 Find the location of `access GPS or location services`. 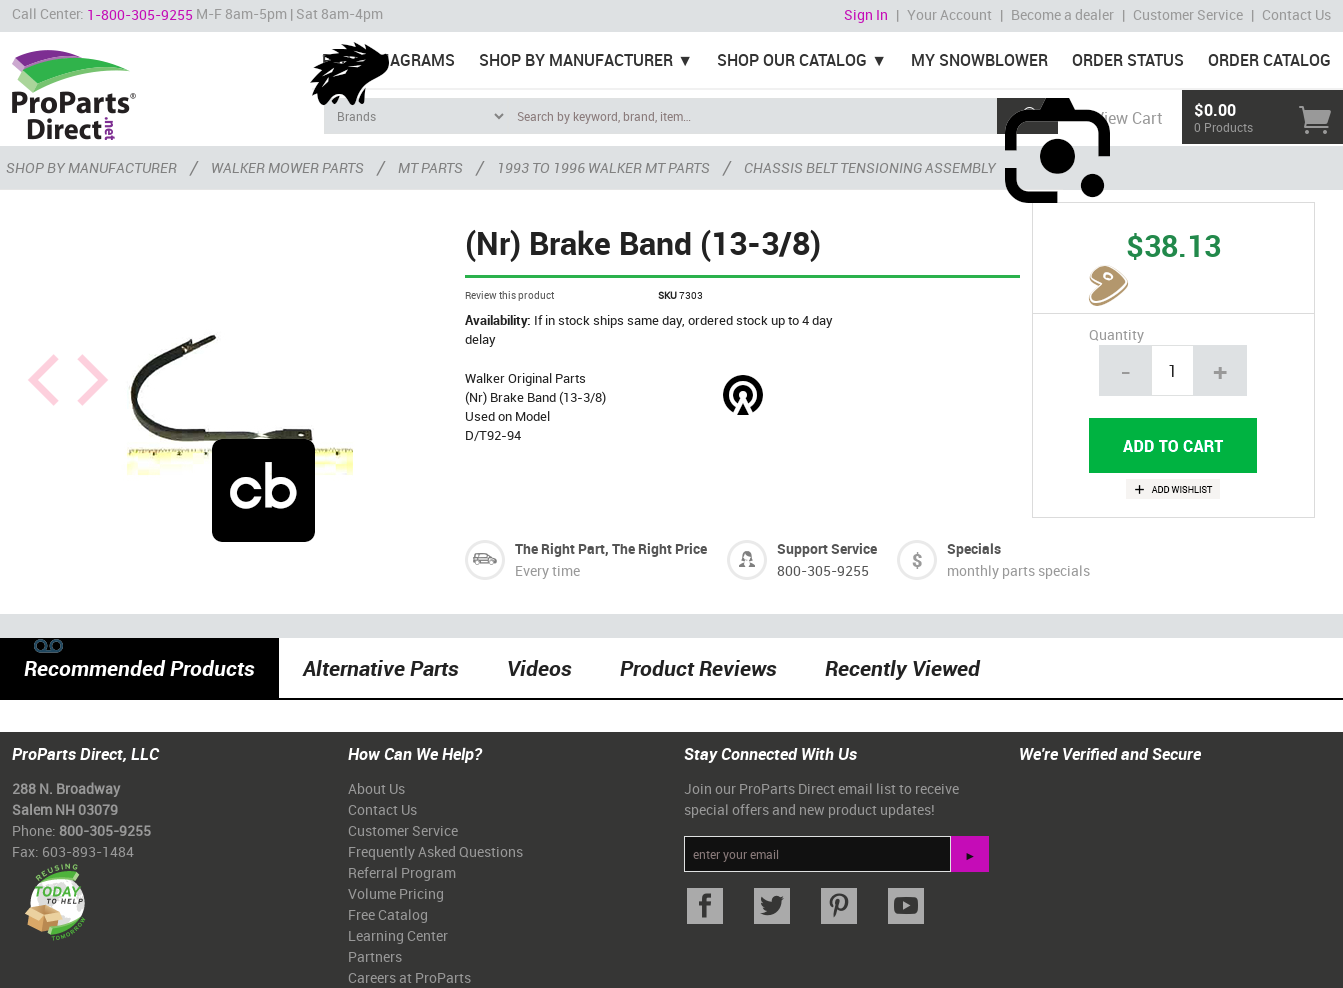

access GPS or location services is located at coordinates (743, 395).